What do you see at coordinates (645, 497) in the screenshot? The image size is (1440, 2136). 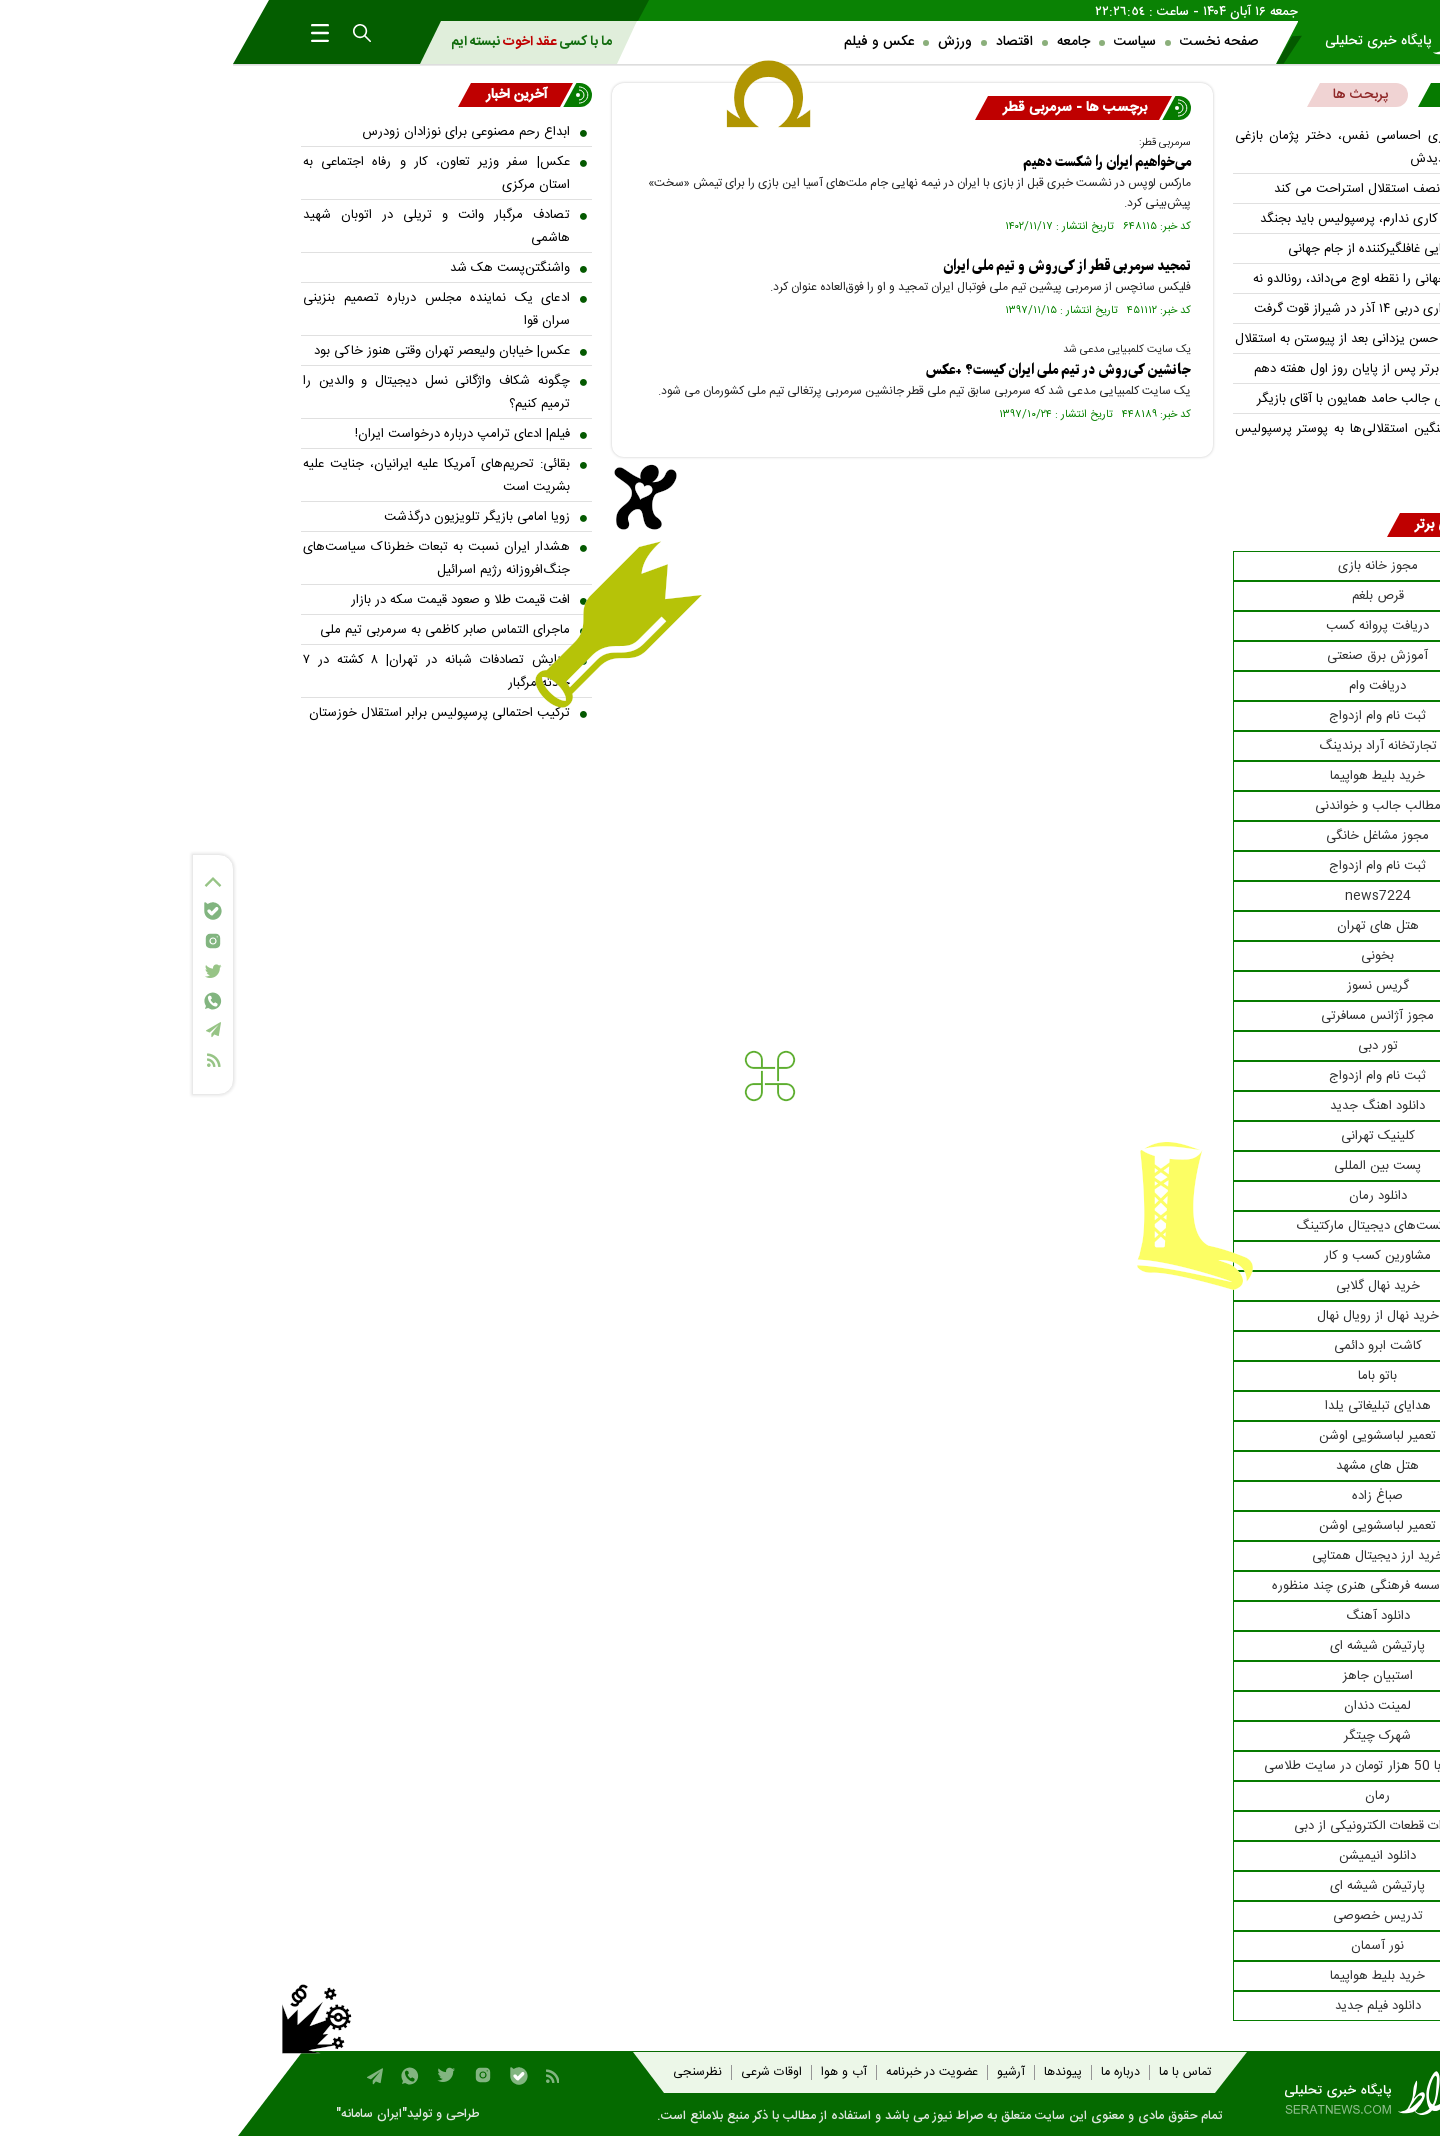 I see `express enthusiasm or passion` at bounding box center [645, 497].